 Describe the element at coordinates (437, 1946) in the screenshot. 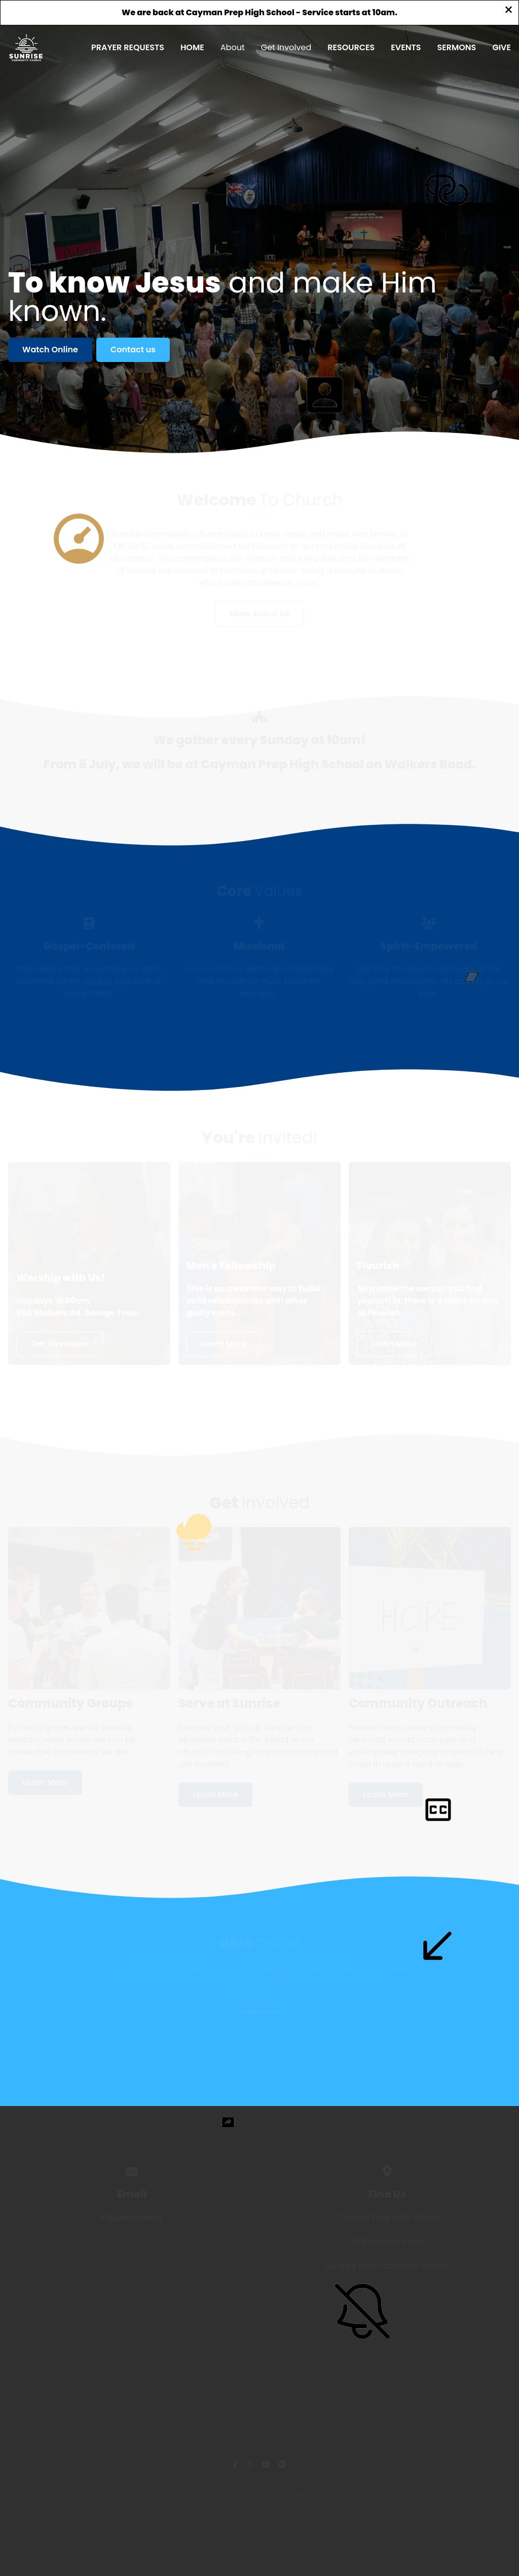

I see `indicates an incoming call was received` at that location.